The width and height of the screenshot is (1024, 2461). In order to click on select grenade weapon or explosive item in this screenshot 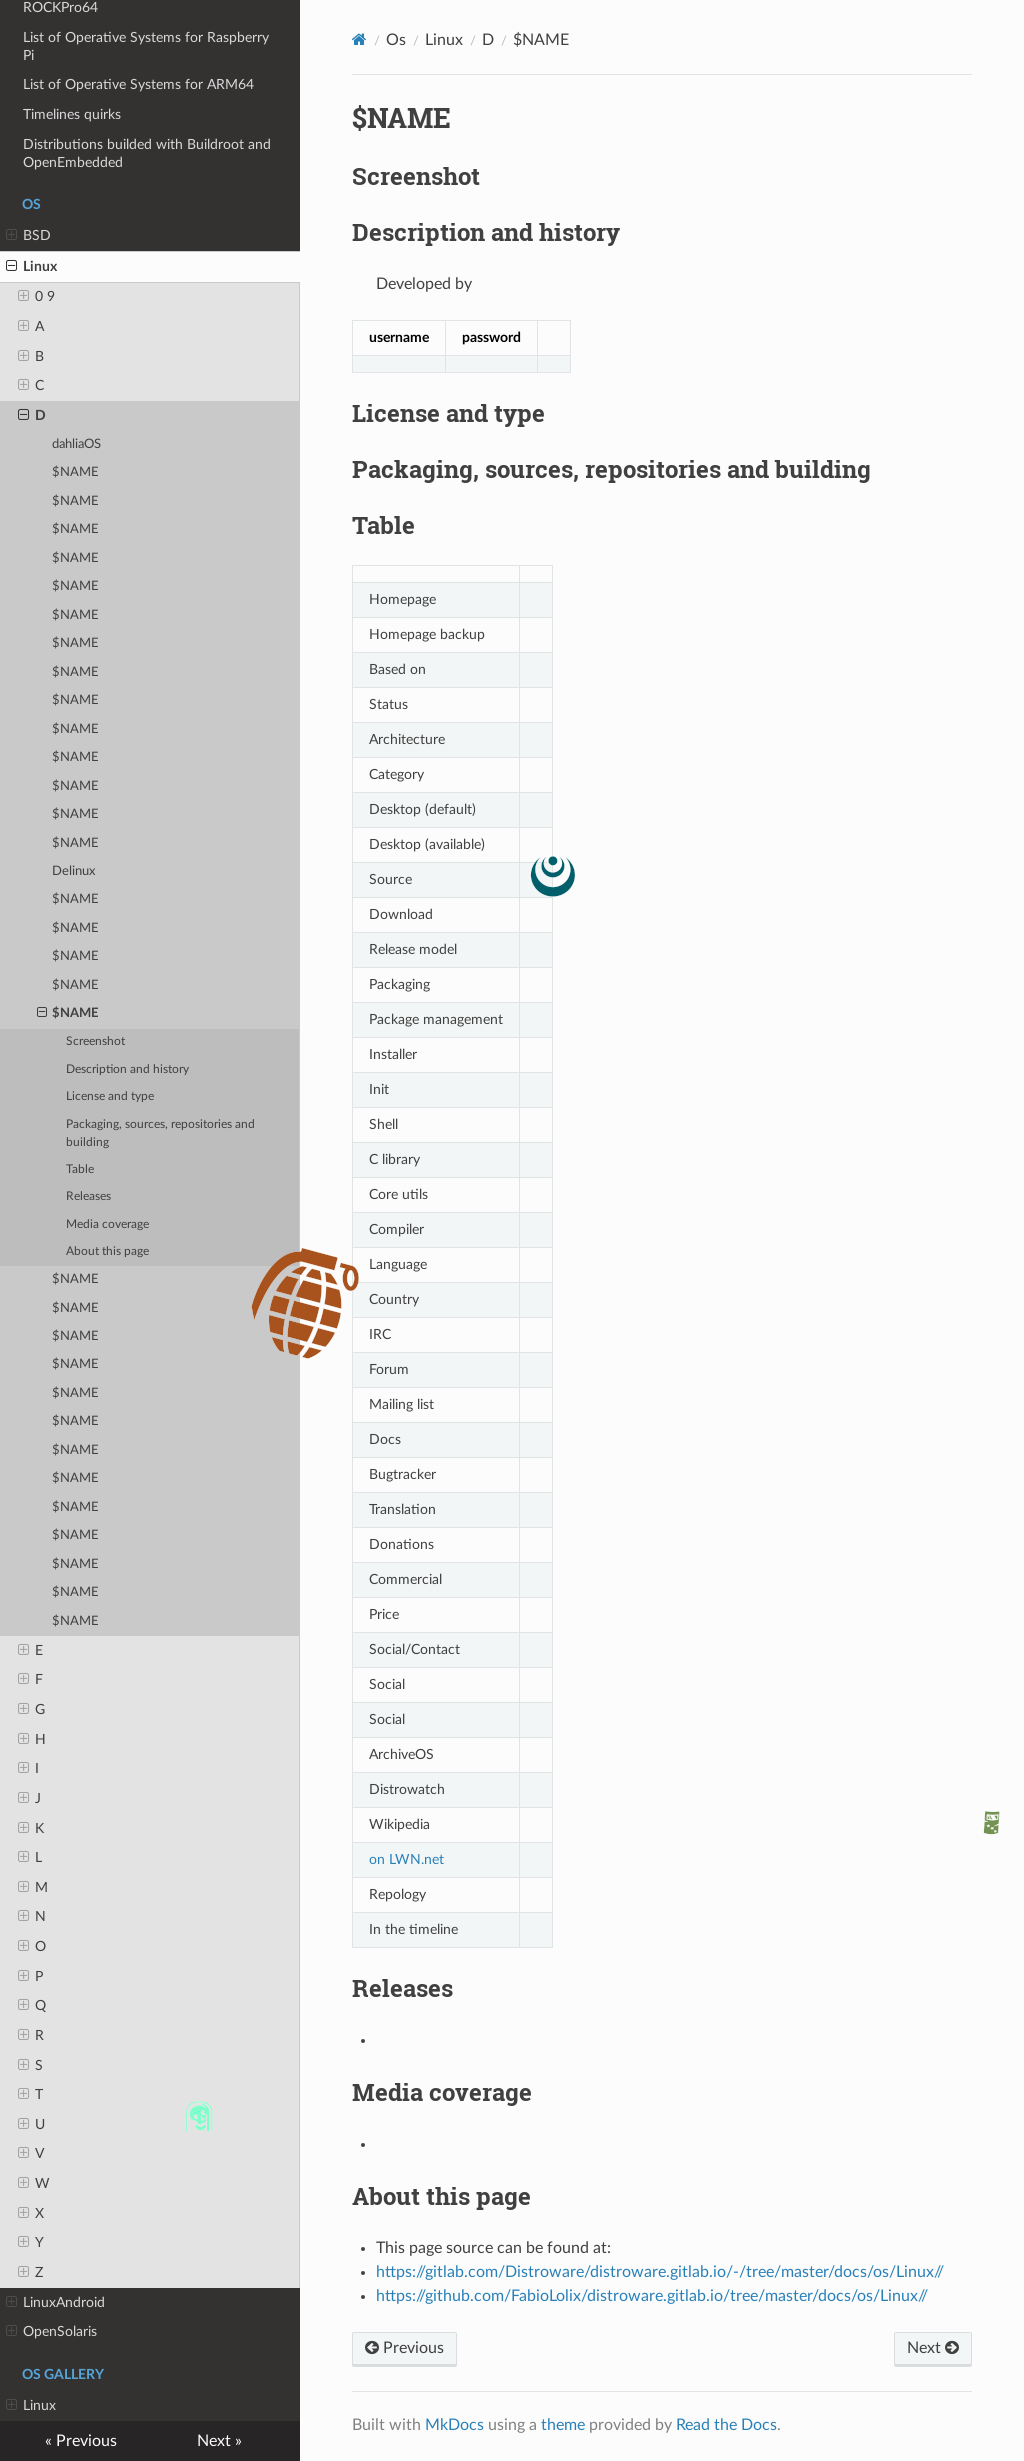, I will do `click(302, 1302)`.